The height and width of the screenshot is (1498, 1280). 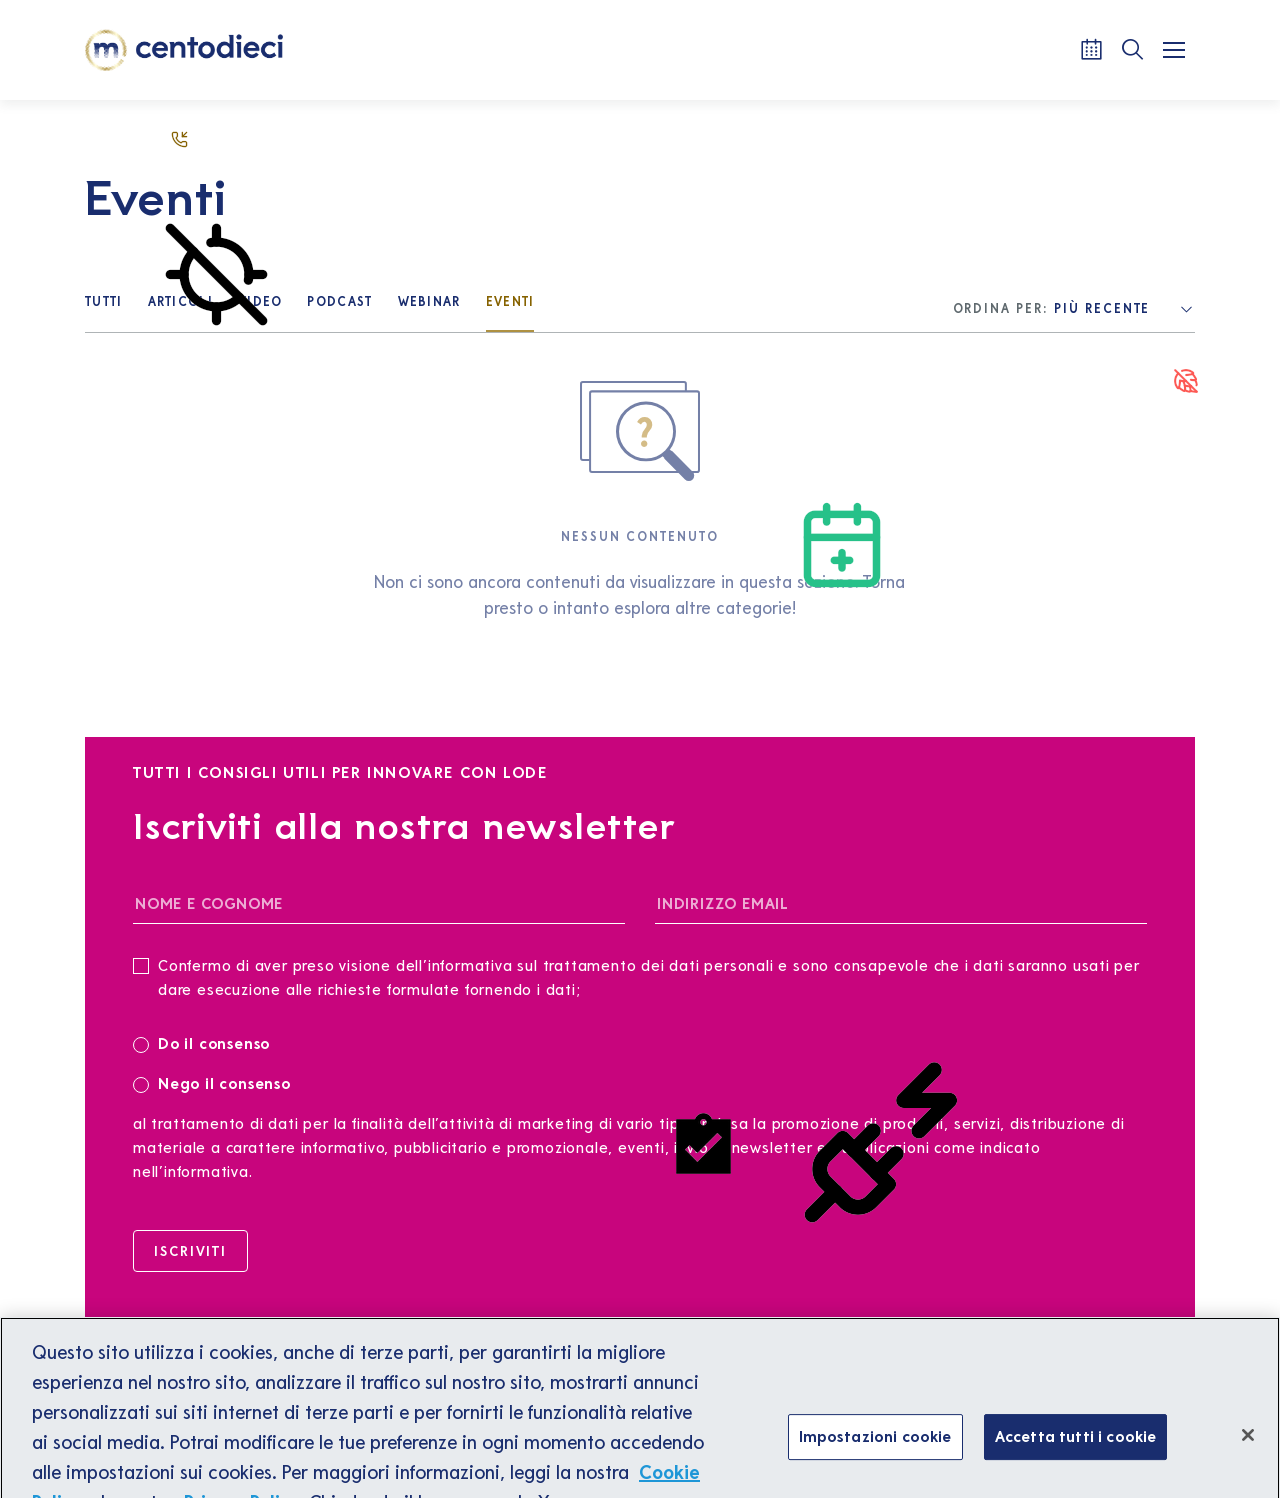 What do you see at coordinates (703, 1146) in the screenshot?
I see `mark task or assignment as complete` at bounding box center [703, 1146].